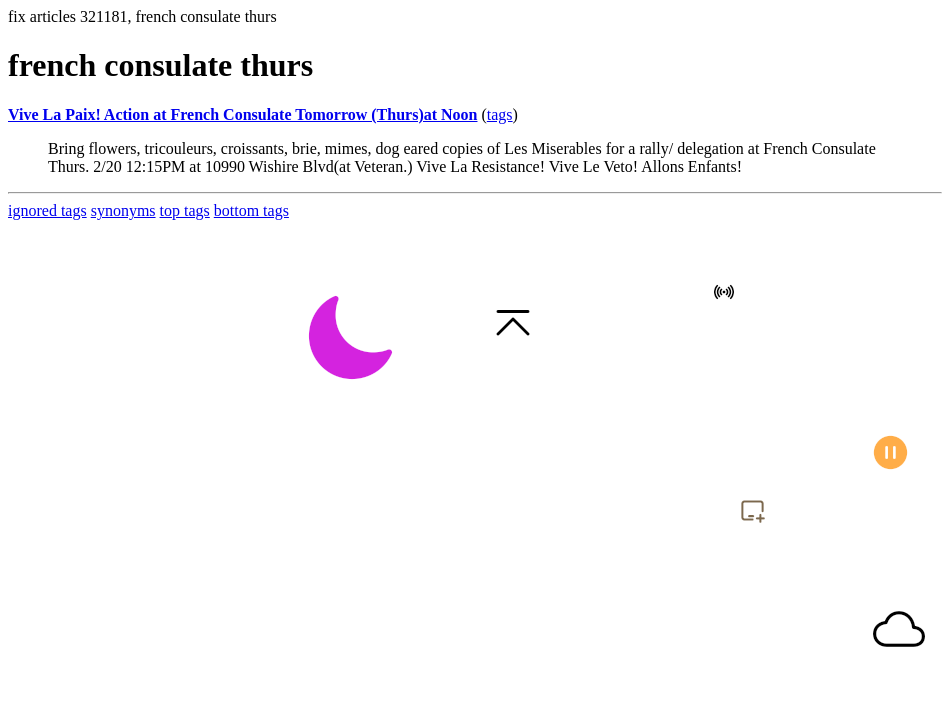 Image resolution: width=950 pixels, height=720 pixels. Describe the element at coordinates (899, 629) in the screenshot. I see `access cloud storage` at that location.